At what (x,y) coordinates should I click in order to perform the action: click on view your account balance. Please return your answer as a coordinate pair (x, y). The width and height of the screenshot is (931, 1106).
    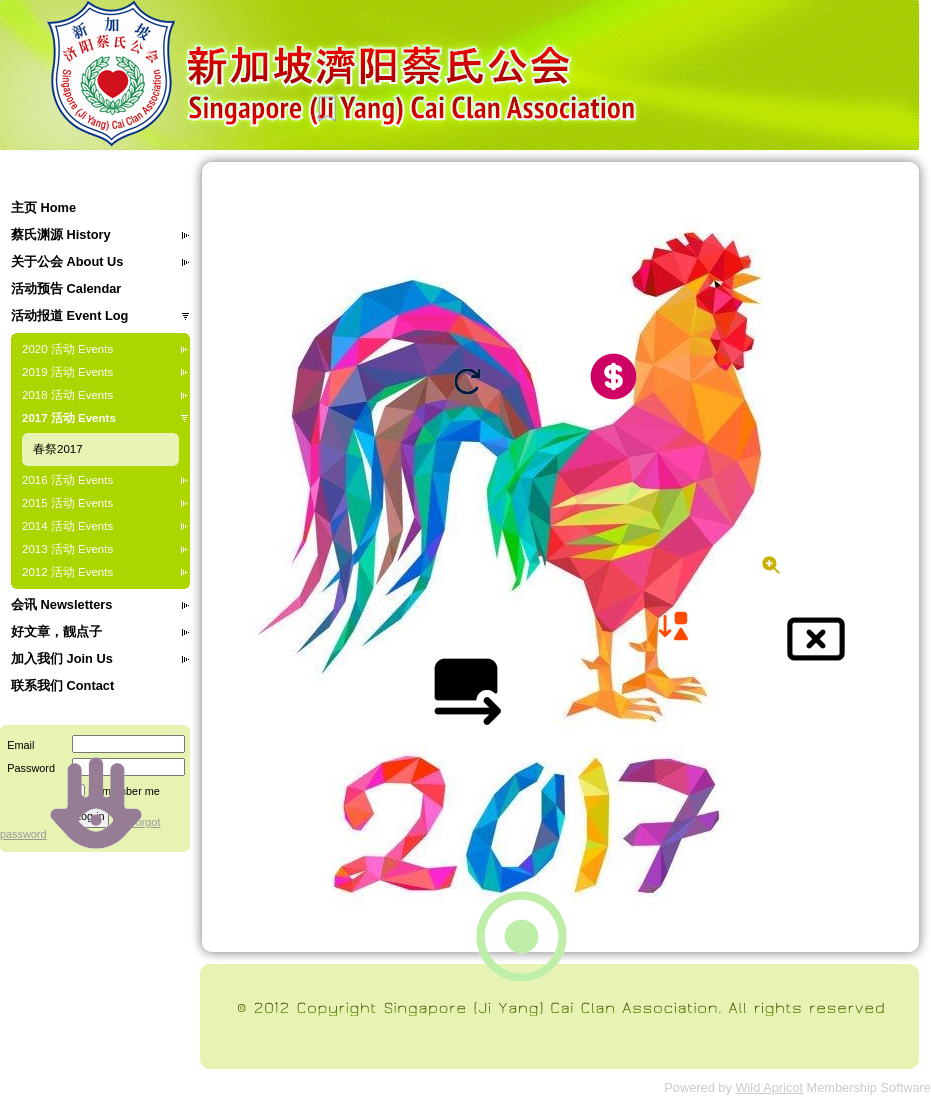
    Looking at the image, I should click on (613, 376).